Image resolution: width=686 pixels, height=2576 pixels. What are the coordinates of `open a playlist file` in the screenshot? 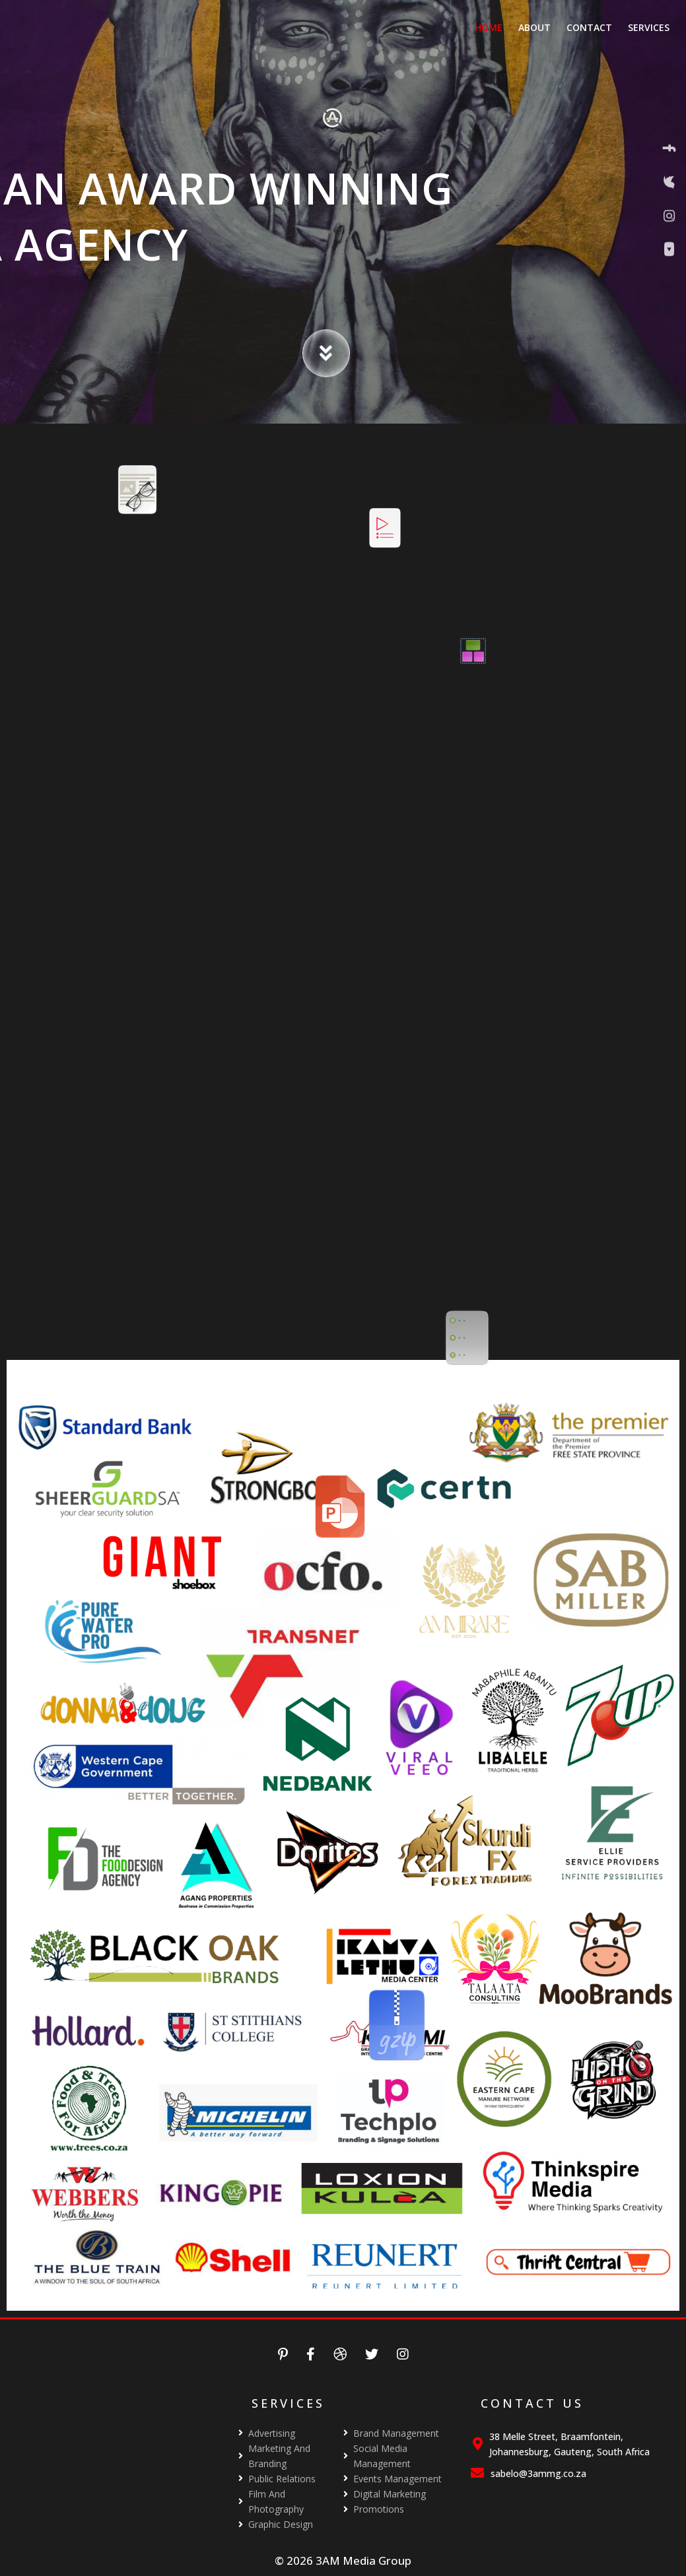 It's located at (385, 528).